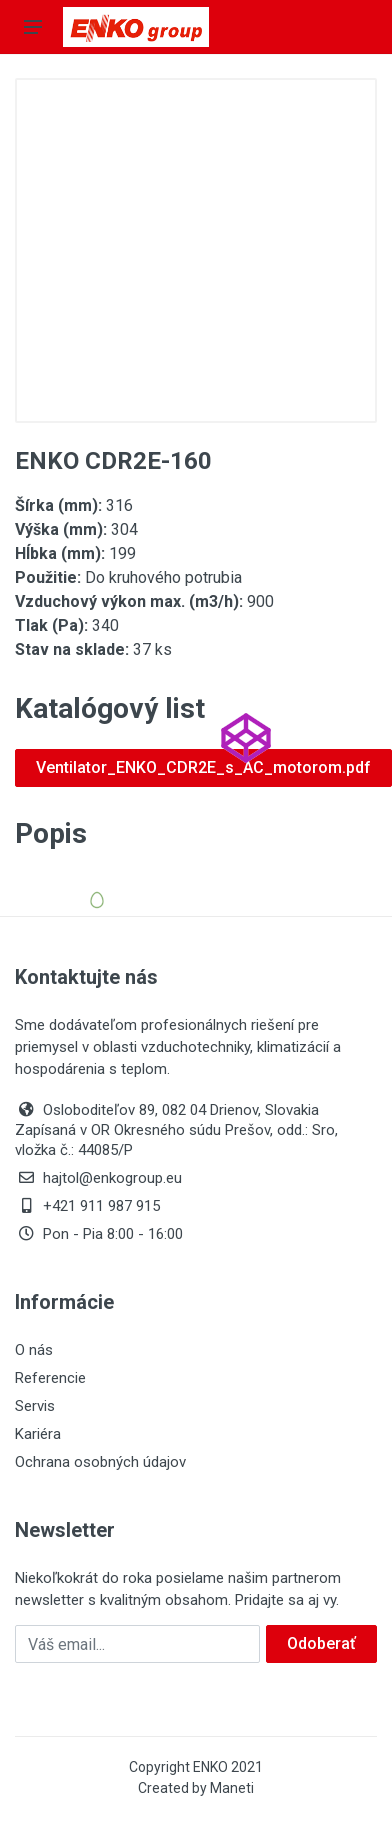 Image resolution: width=392 pixels, height=1823 pixels. What do you see at coordinates (246, 738) in the screenshot?
I see `open CodePen profile or project` at bounding box center [246, 738].